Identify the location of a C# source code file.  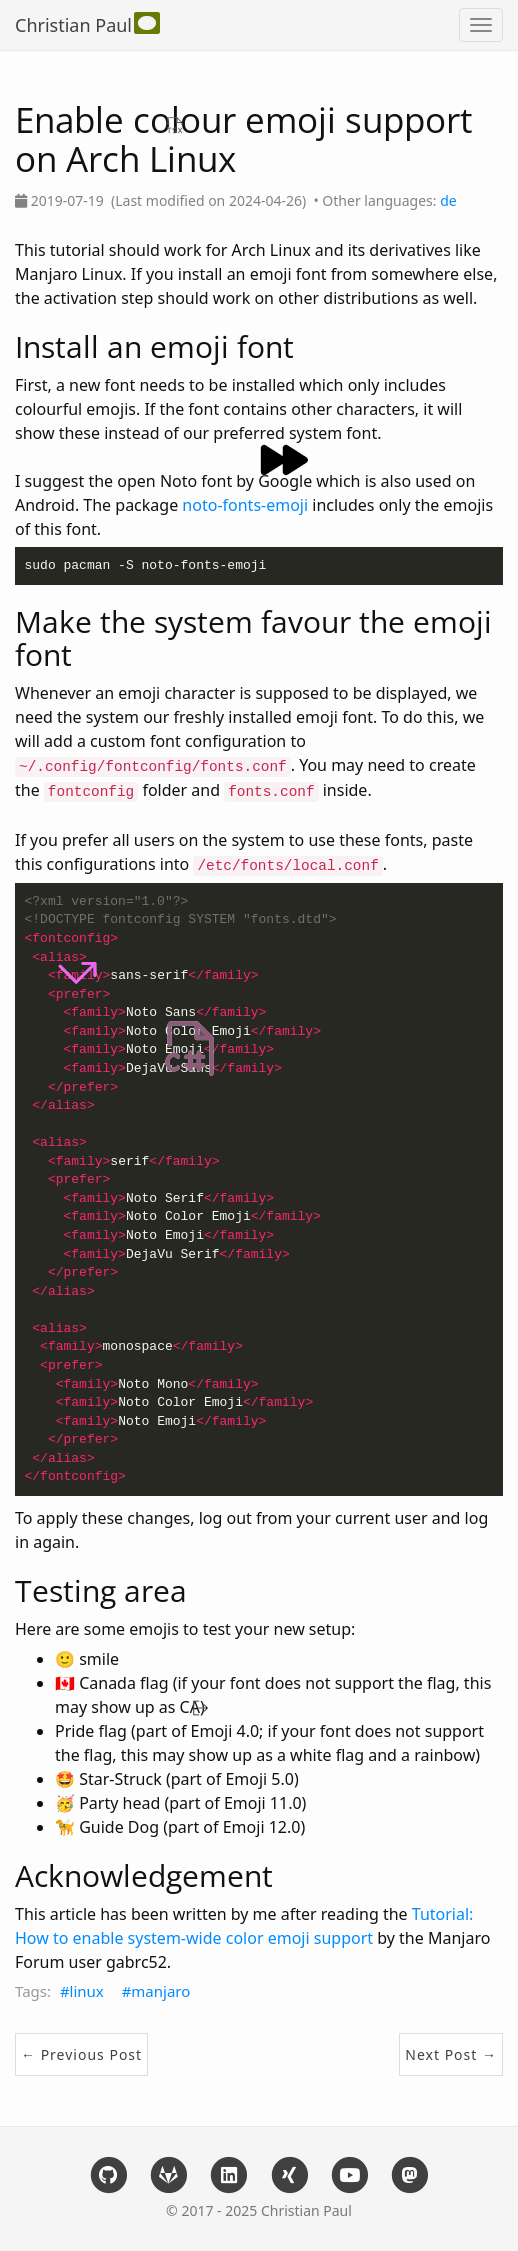
(190, 1048).